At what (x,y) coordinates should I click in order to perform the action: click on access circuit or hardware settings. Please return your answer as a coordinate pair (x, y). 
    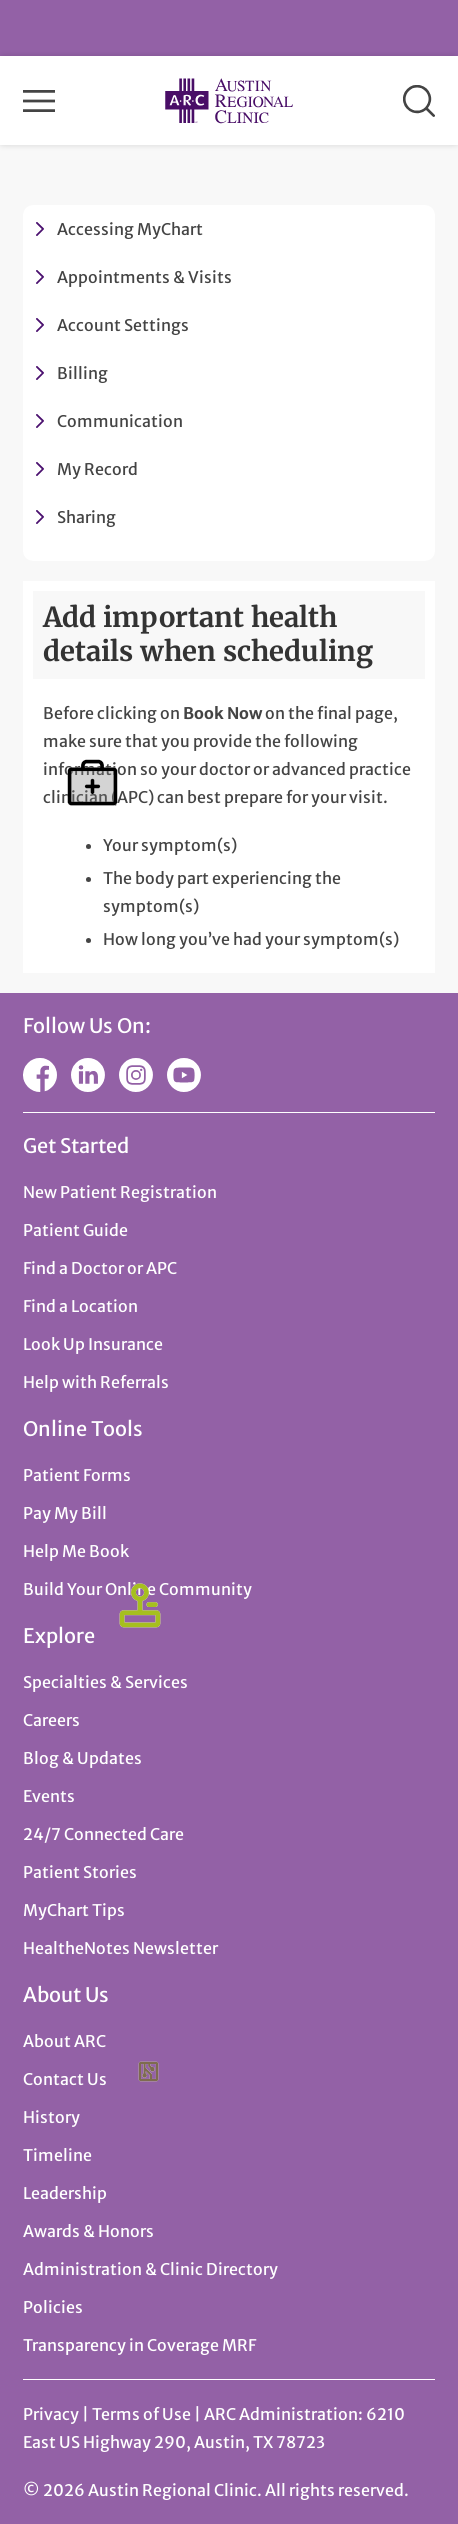
    Looking at the image, I should click on (148, 2071).